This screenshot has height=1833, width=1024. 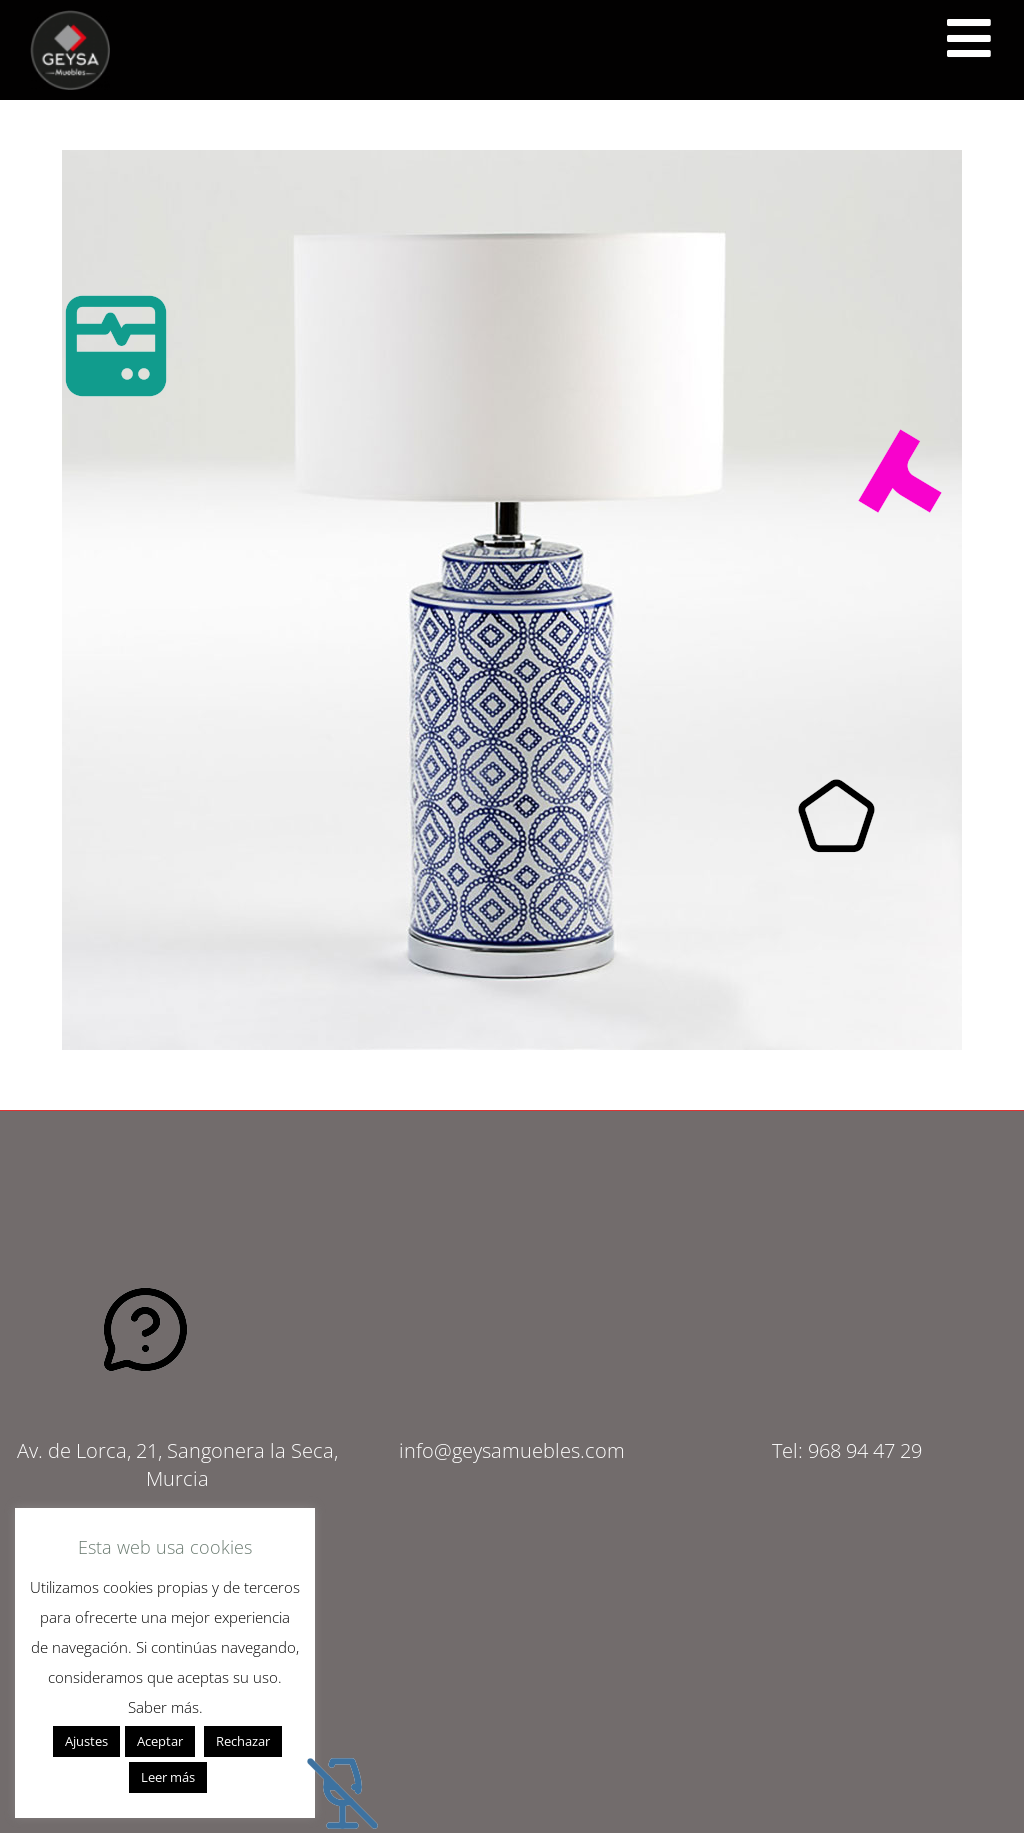 I want to click on trapeze app or service branding, so click(x=900, y=471).